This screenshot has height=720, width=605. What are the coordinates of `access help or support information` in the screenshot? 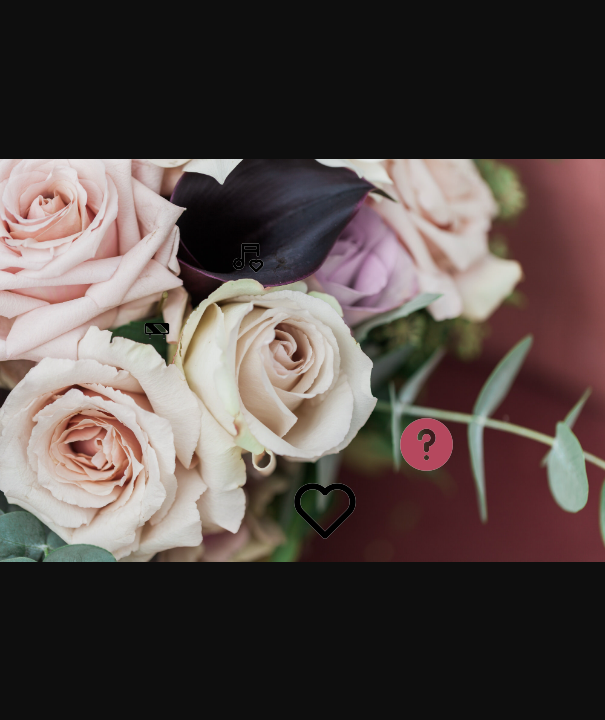 It's located at (426, 444).